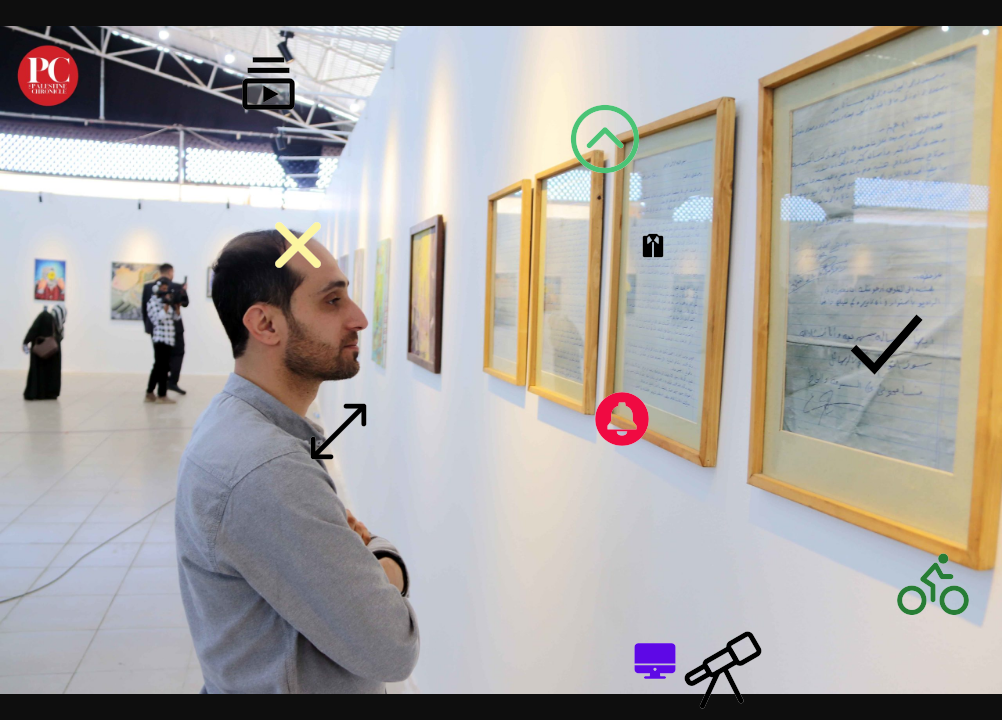 The image size is (1002, 720). What do you see at coordinates (886, 344) in the screenshot?
I see `confirm or submit an action` at bounding box center [886, 344].